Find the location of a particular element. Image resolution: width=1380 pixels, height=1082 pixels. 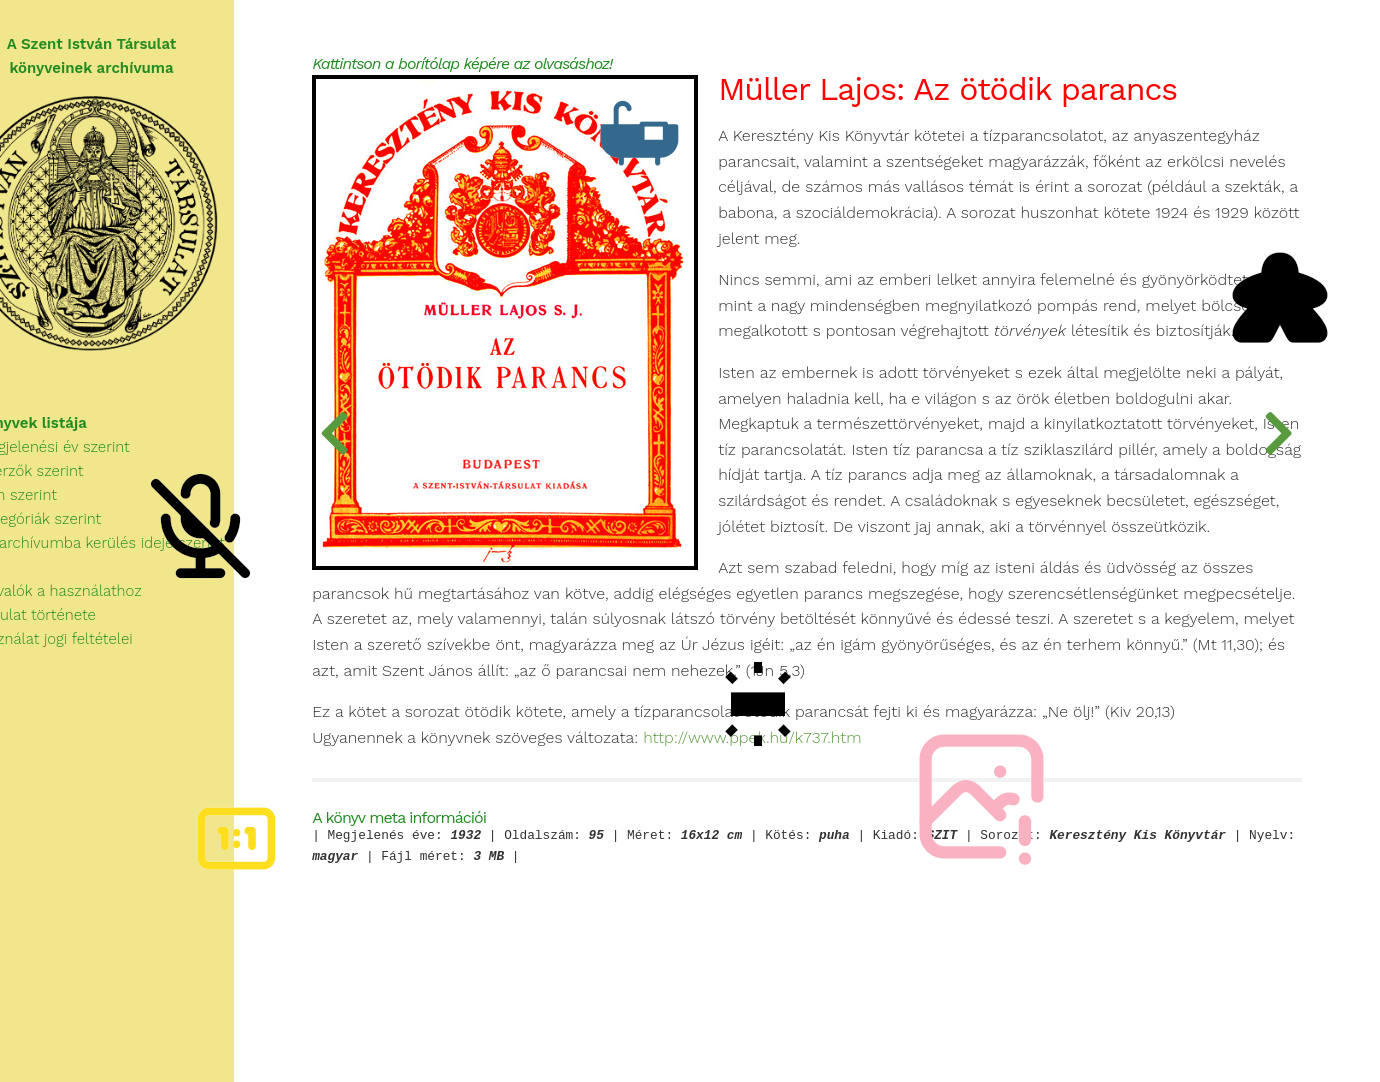

indicates a one-to-one relationship in database or data modeling is located at coordinates (236, 838).